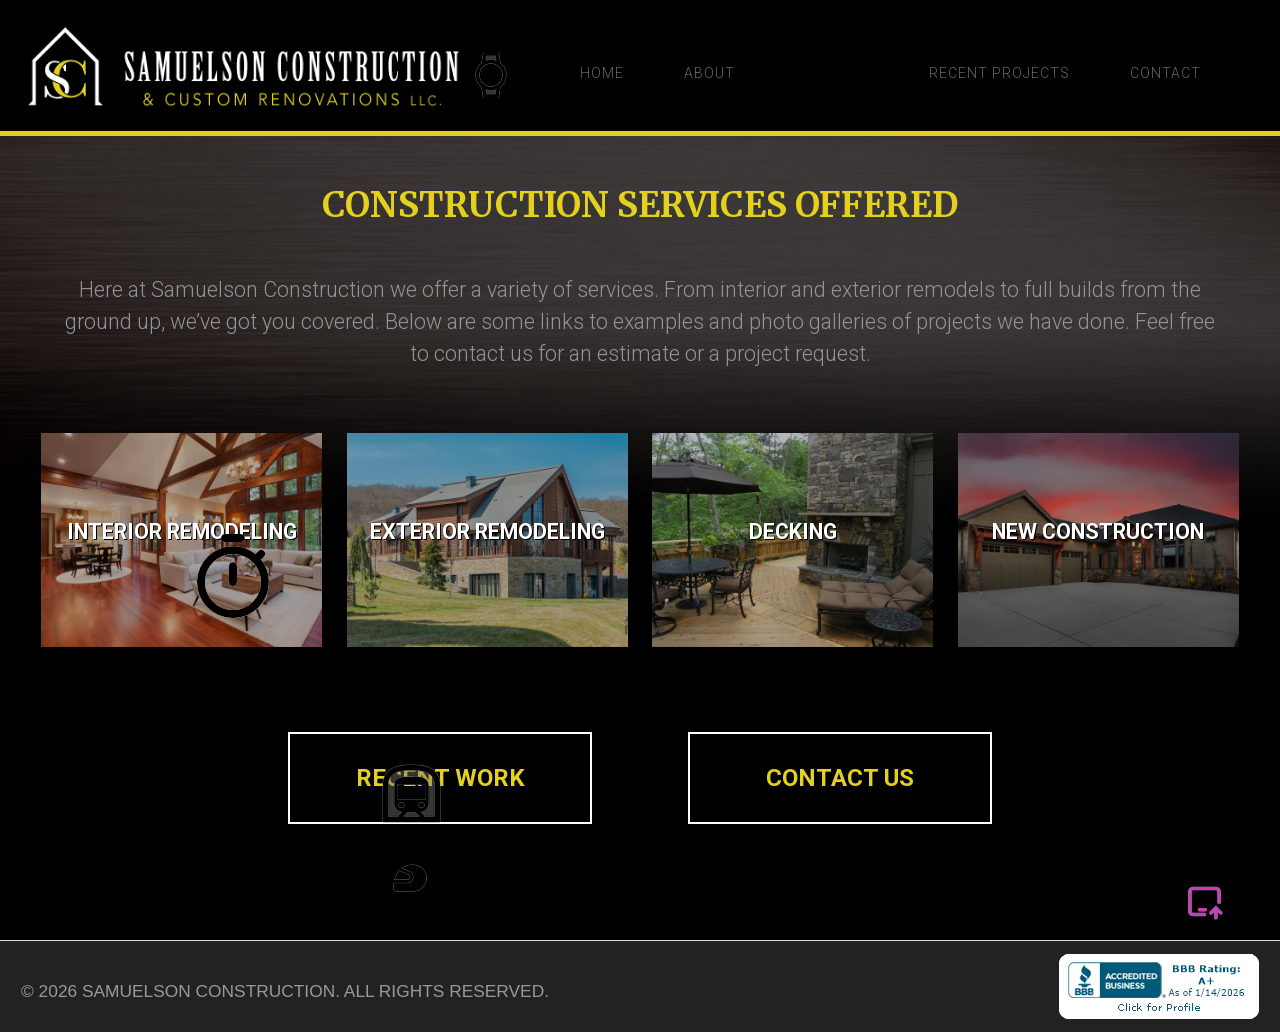  Describe the element at coordinates (1204, 901) in the screenshot. I see `upload content to tablet device` at that location.